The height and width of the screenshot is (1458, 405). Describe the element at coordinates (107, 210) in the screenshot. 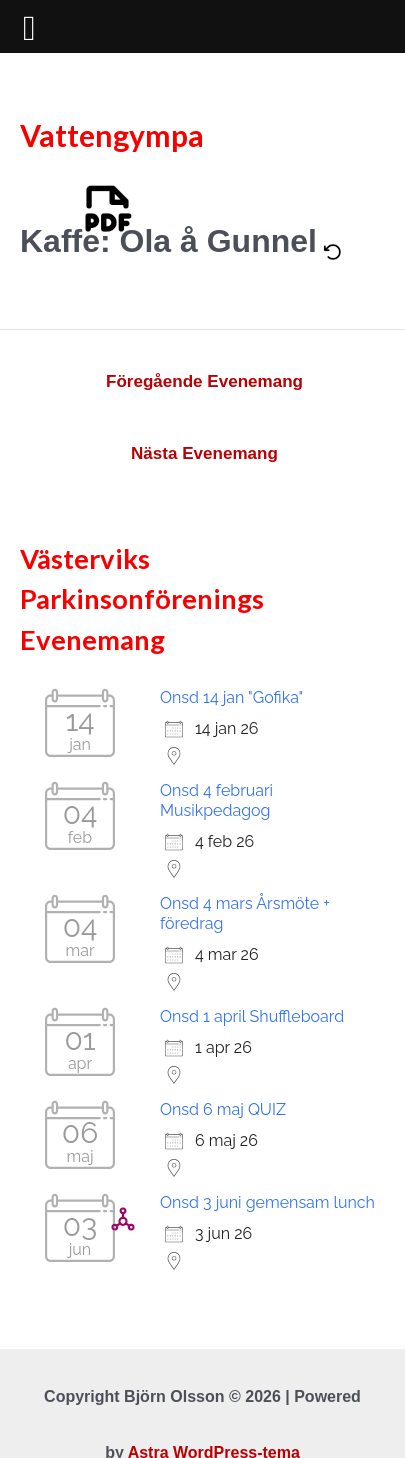

I see `view or open a PDF document` at that location.